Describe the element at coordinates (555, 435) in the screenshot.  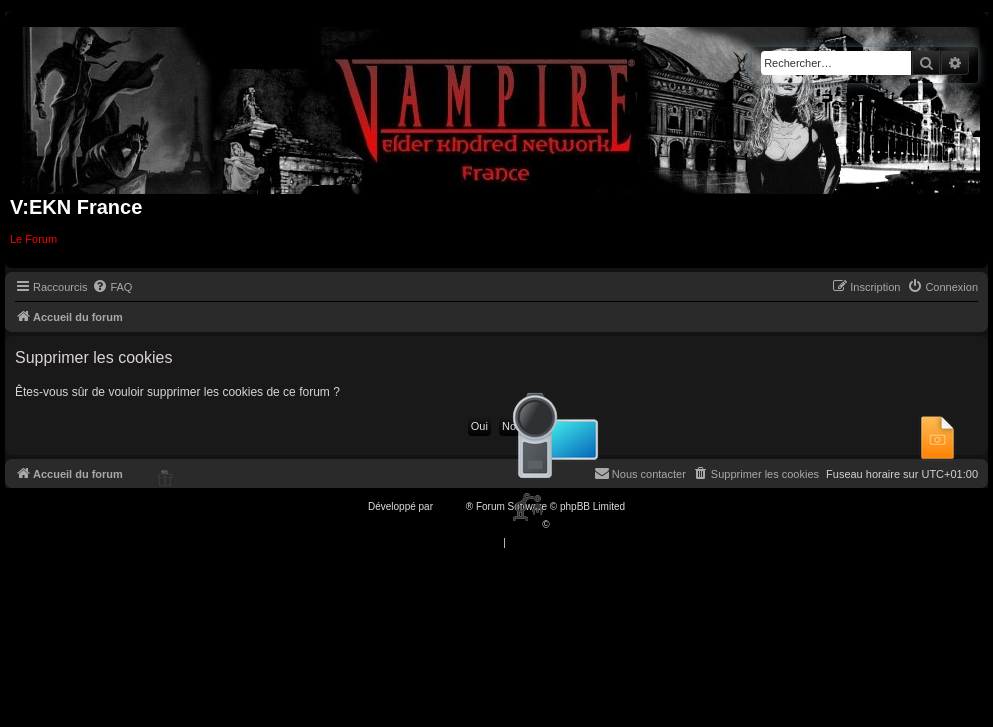
I see `access video recording device settings` at that location.